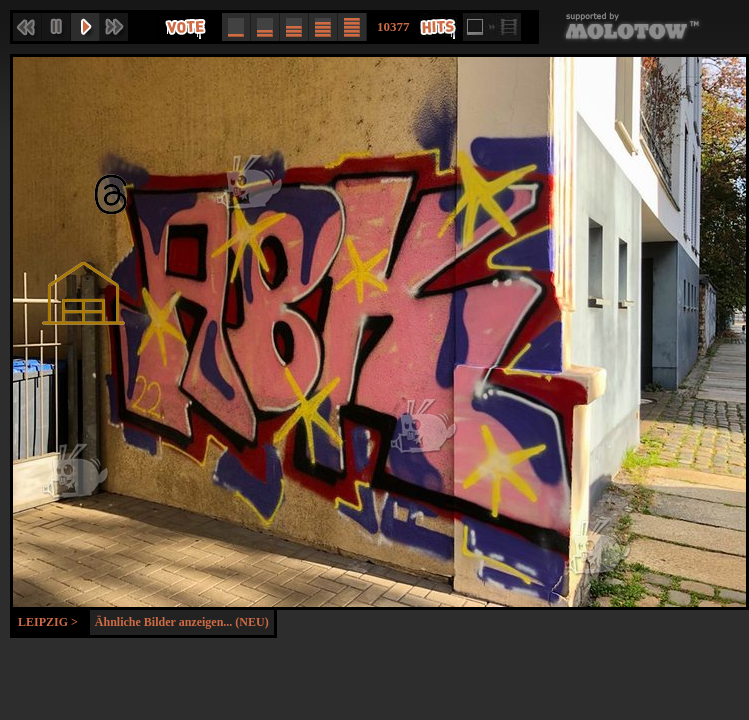  What do you see at coordinates (111, 194) in the screenshot?
I see `open the Threads app` at bounding box center [111, 194].